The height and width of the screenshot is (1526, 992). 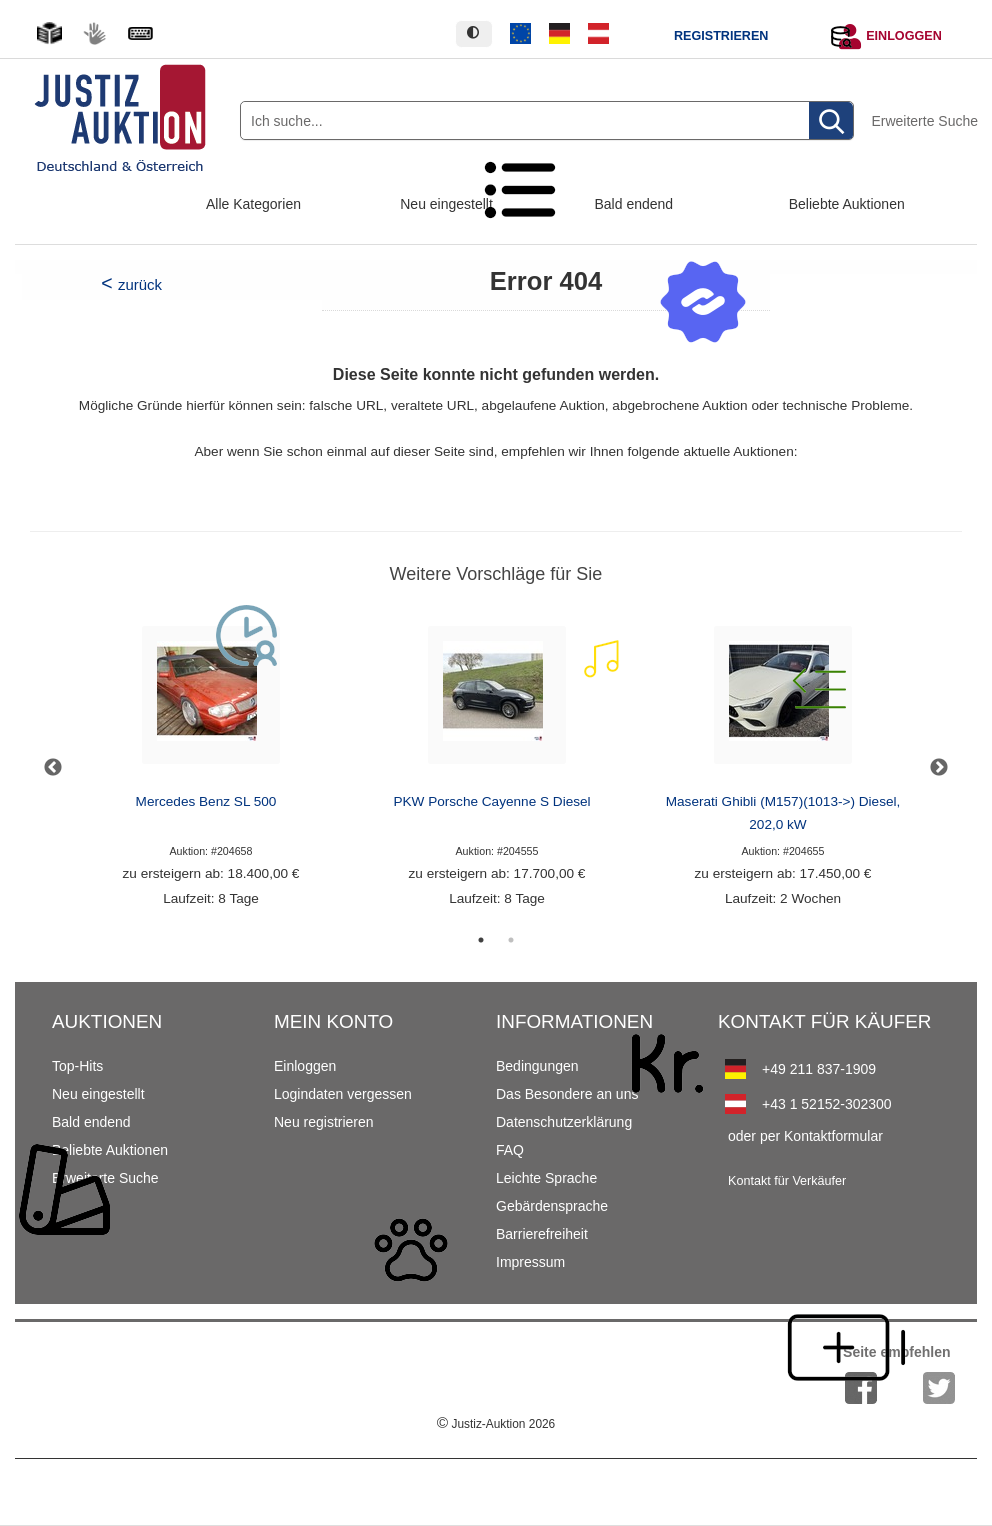 I want to click on add or extend battery life, so click(x=844, y=1347).